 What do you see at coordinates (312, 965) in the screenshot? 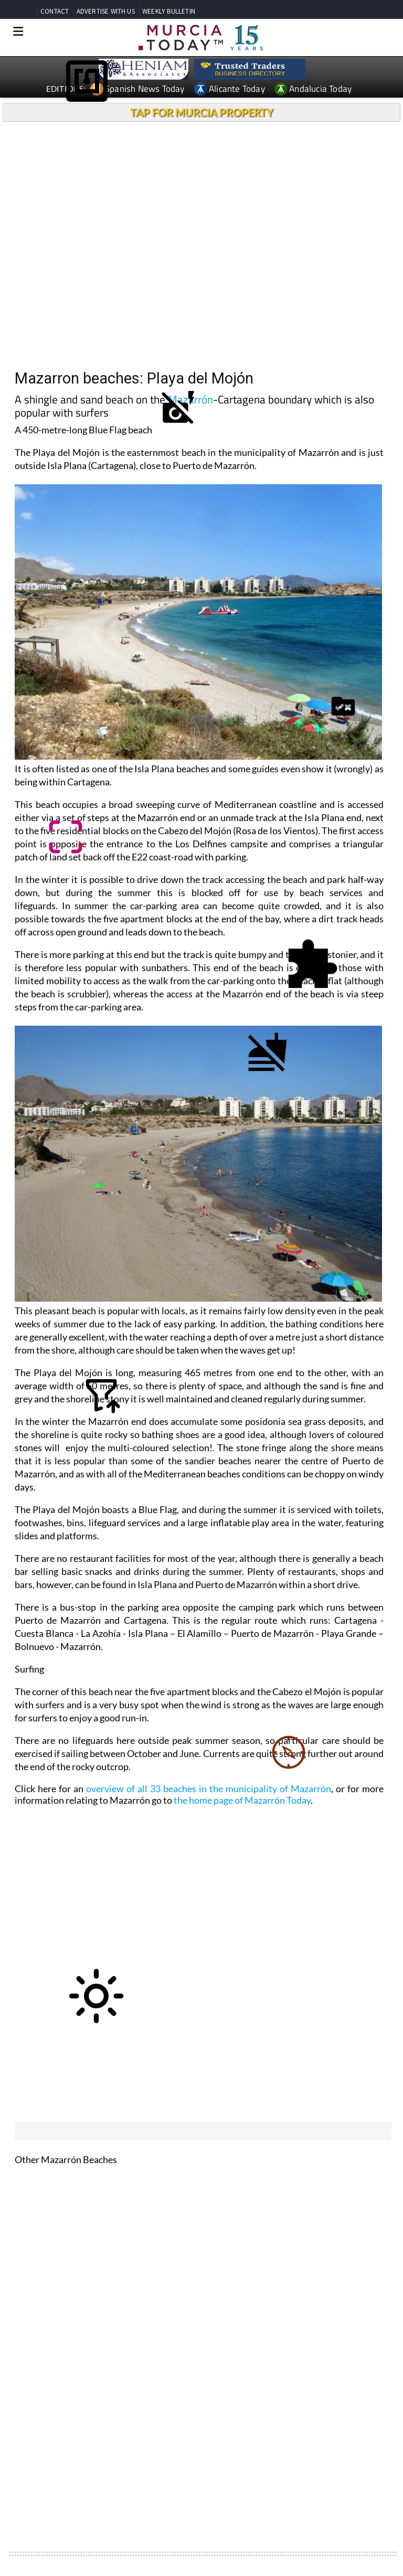
I see `manage browser extensions` at bounding box center [312, 965].